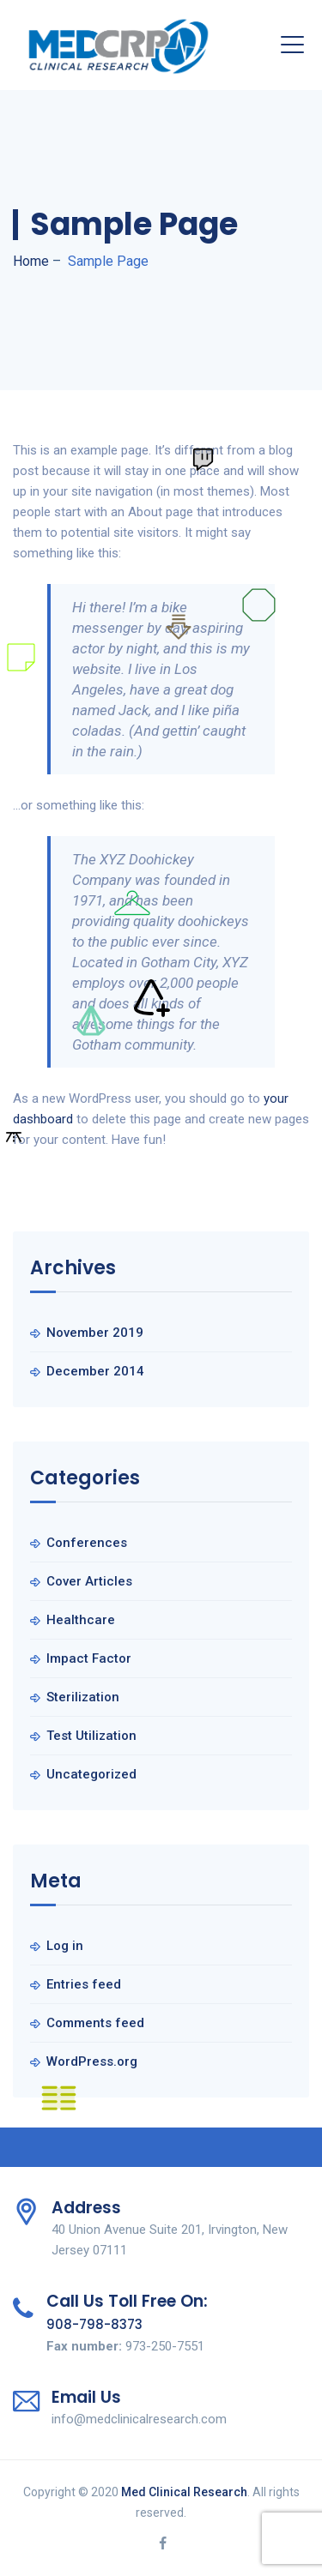  I want to click on add a new cone or marker, so click(151, 998).